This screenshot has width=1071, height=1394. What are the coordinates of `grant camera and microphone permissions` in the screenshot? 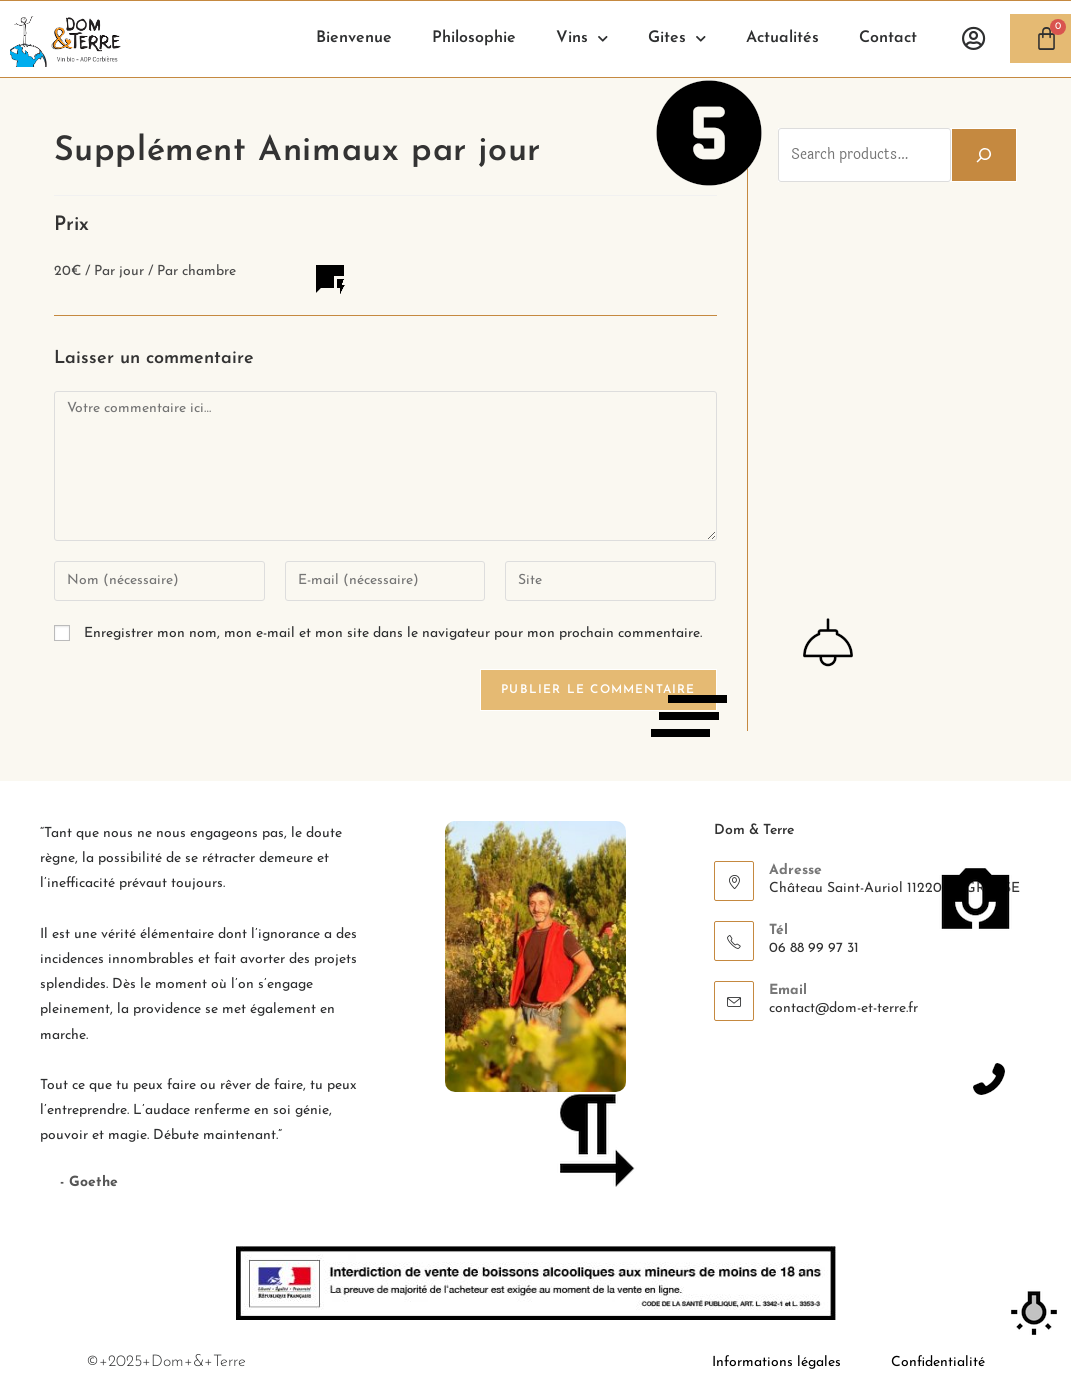 It's located at (975, 898).